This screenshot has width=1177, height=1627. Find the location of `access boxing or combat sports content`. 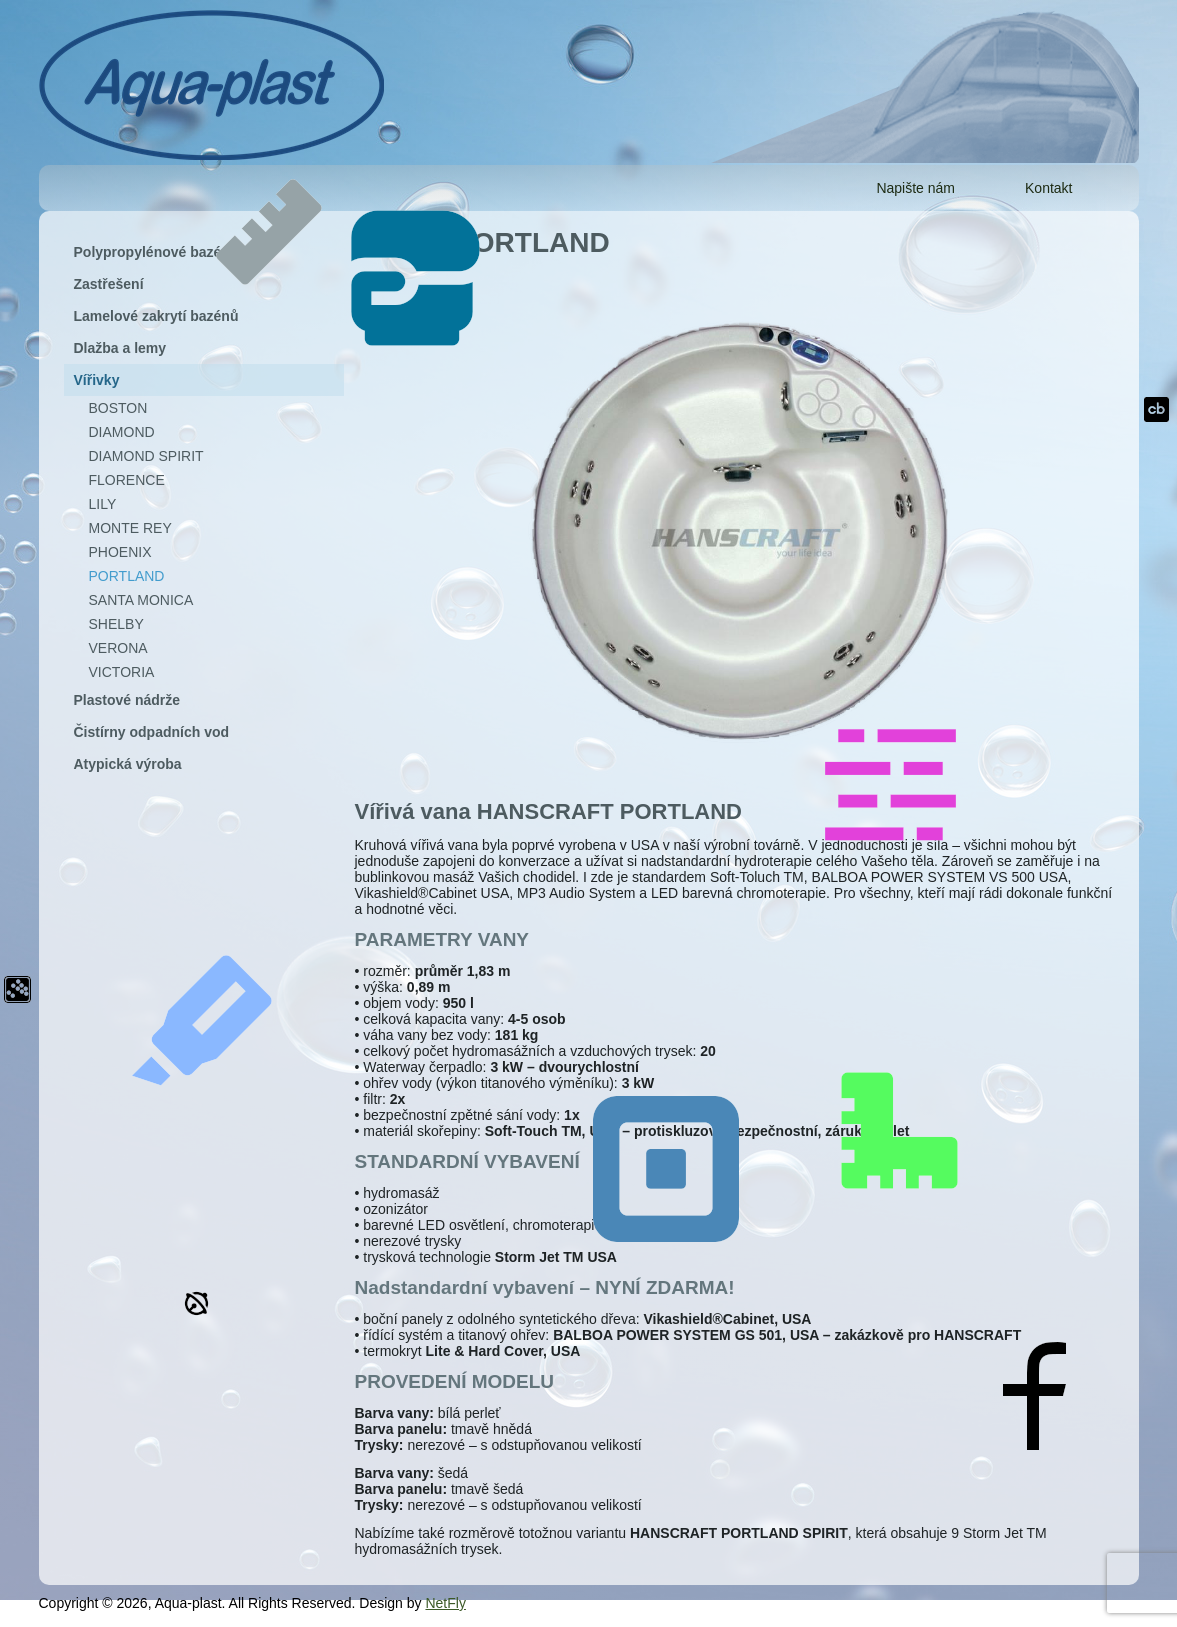

access boxing or combat sports content is located at coordinates (412, 278).